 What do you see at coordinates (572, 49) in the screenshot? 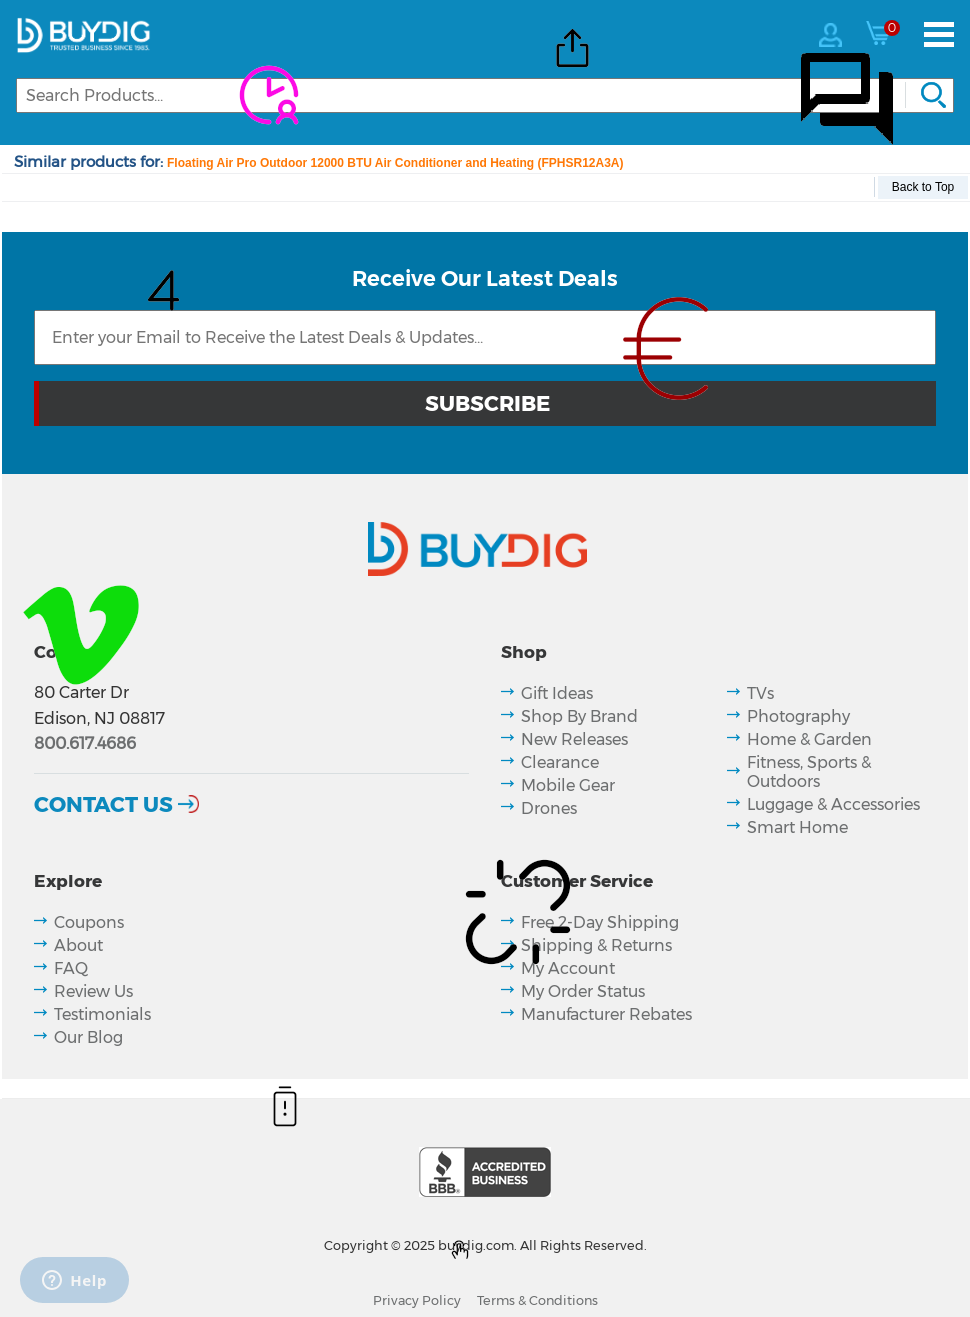
I see `export or share content to another app` at bounding box center [572, 49].